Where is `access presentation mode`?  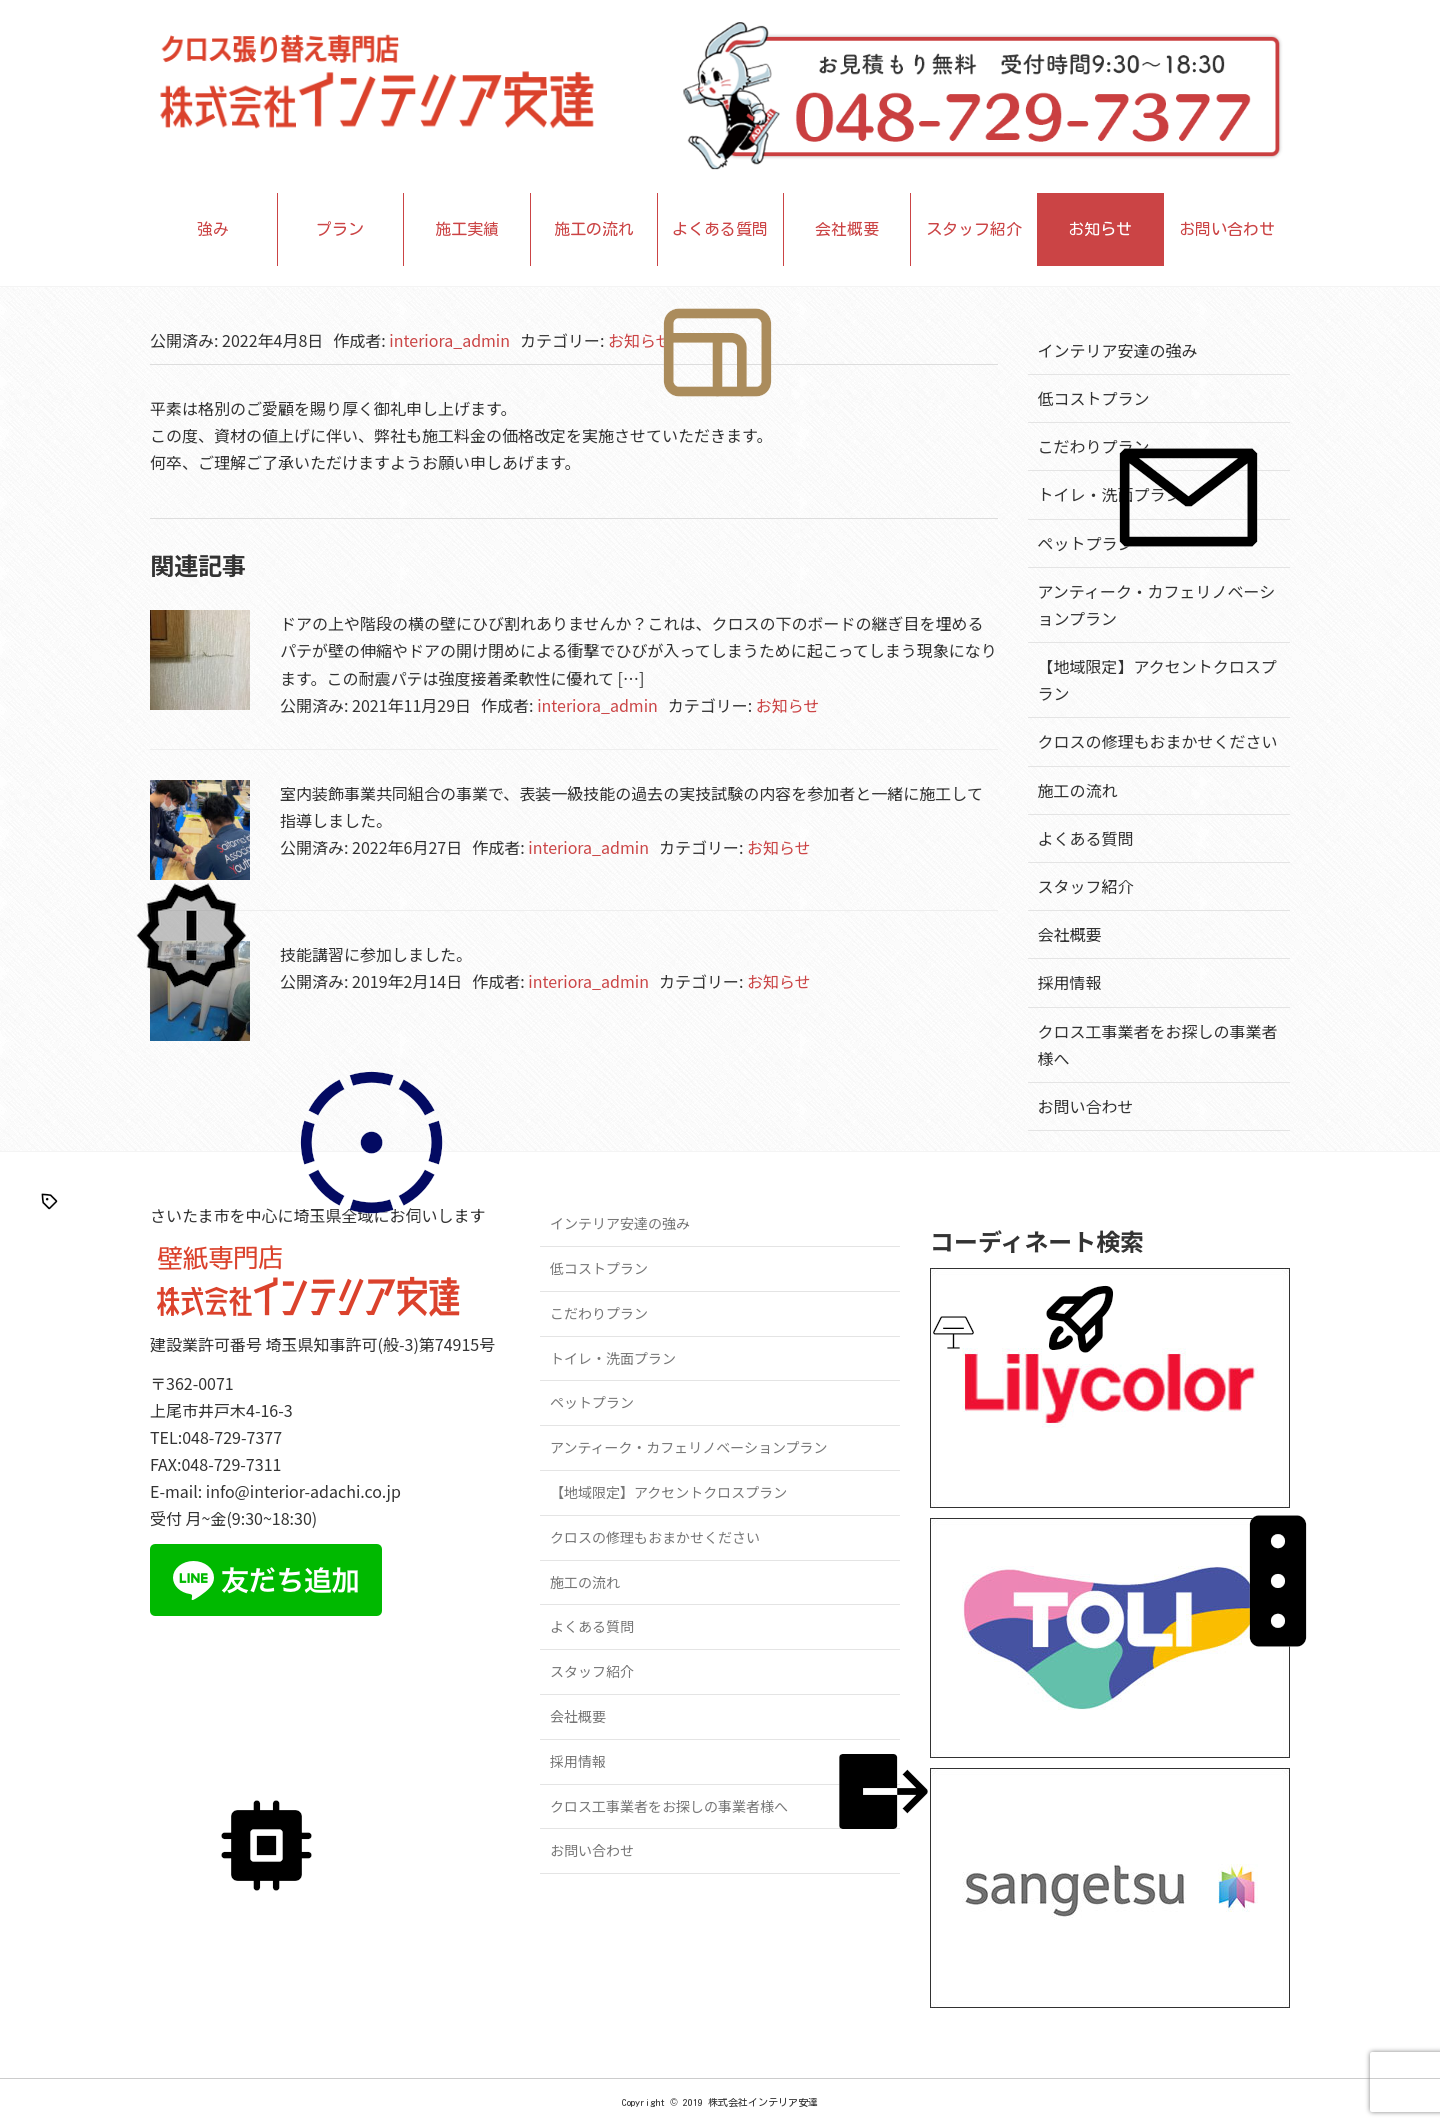 access presentation mode is located at coordinates (953, 1332).